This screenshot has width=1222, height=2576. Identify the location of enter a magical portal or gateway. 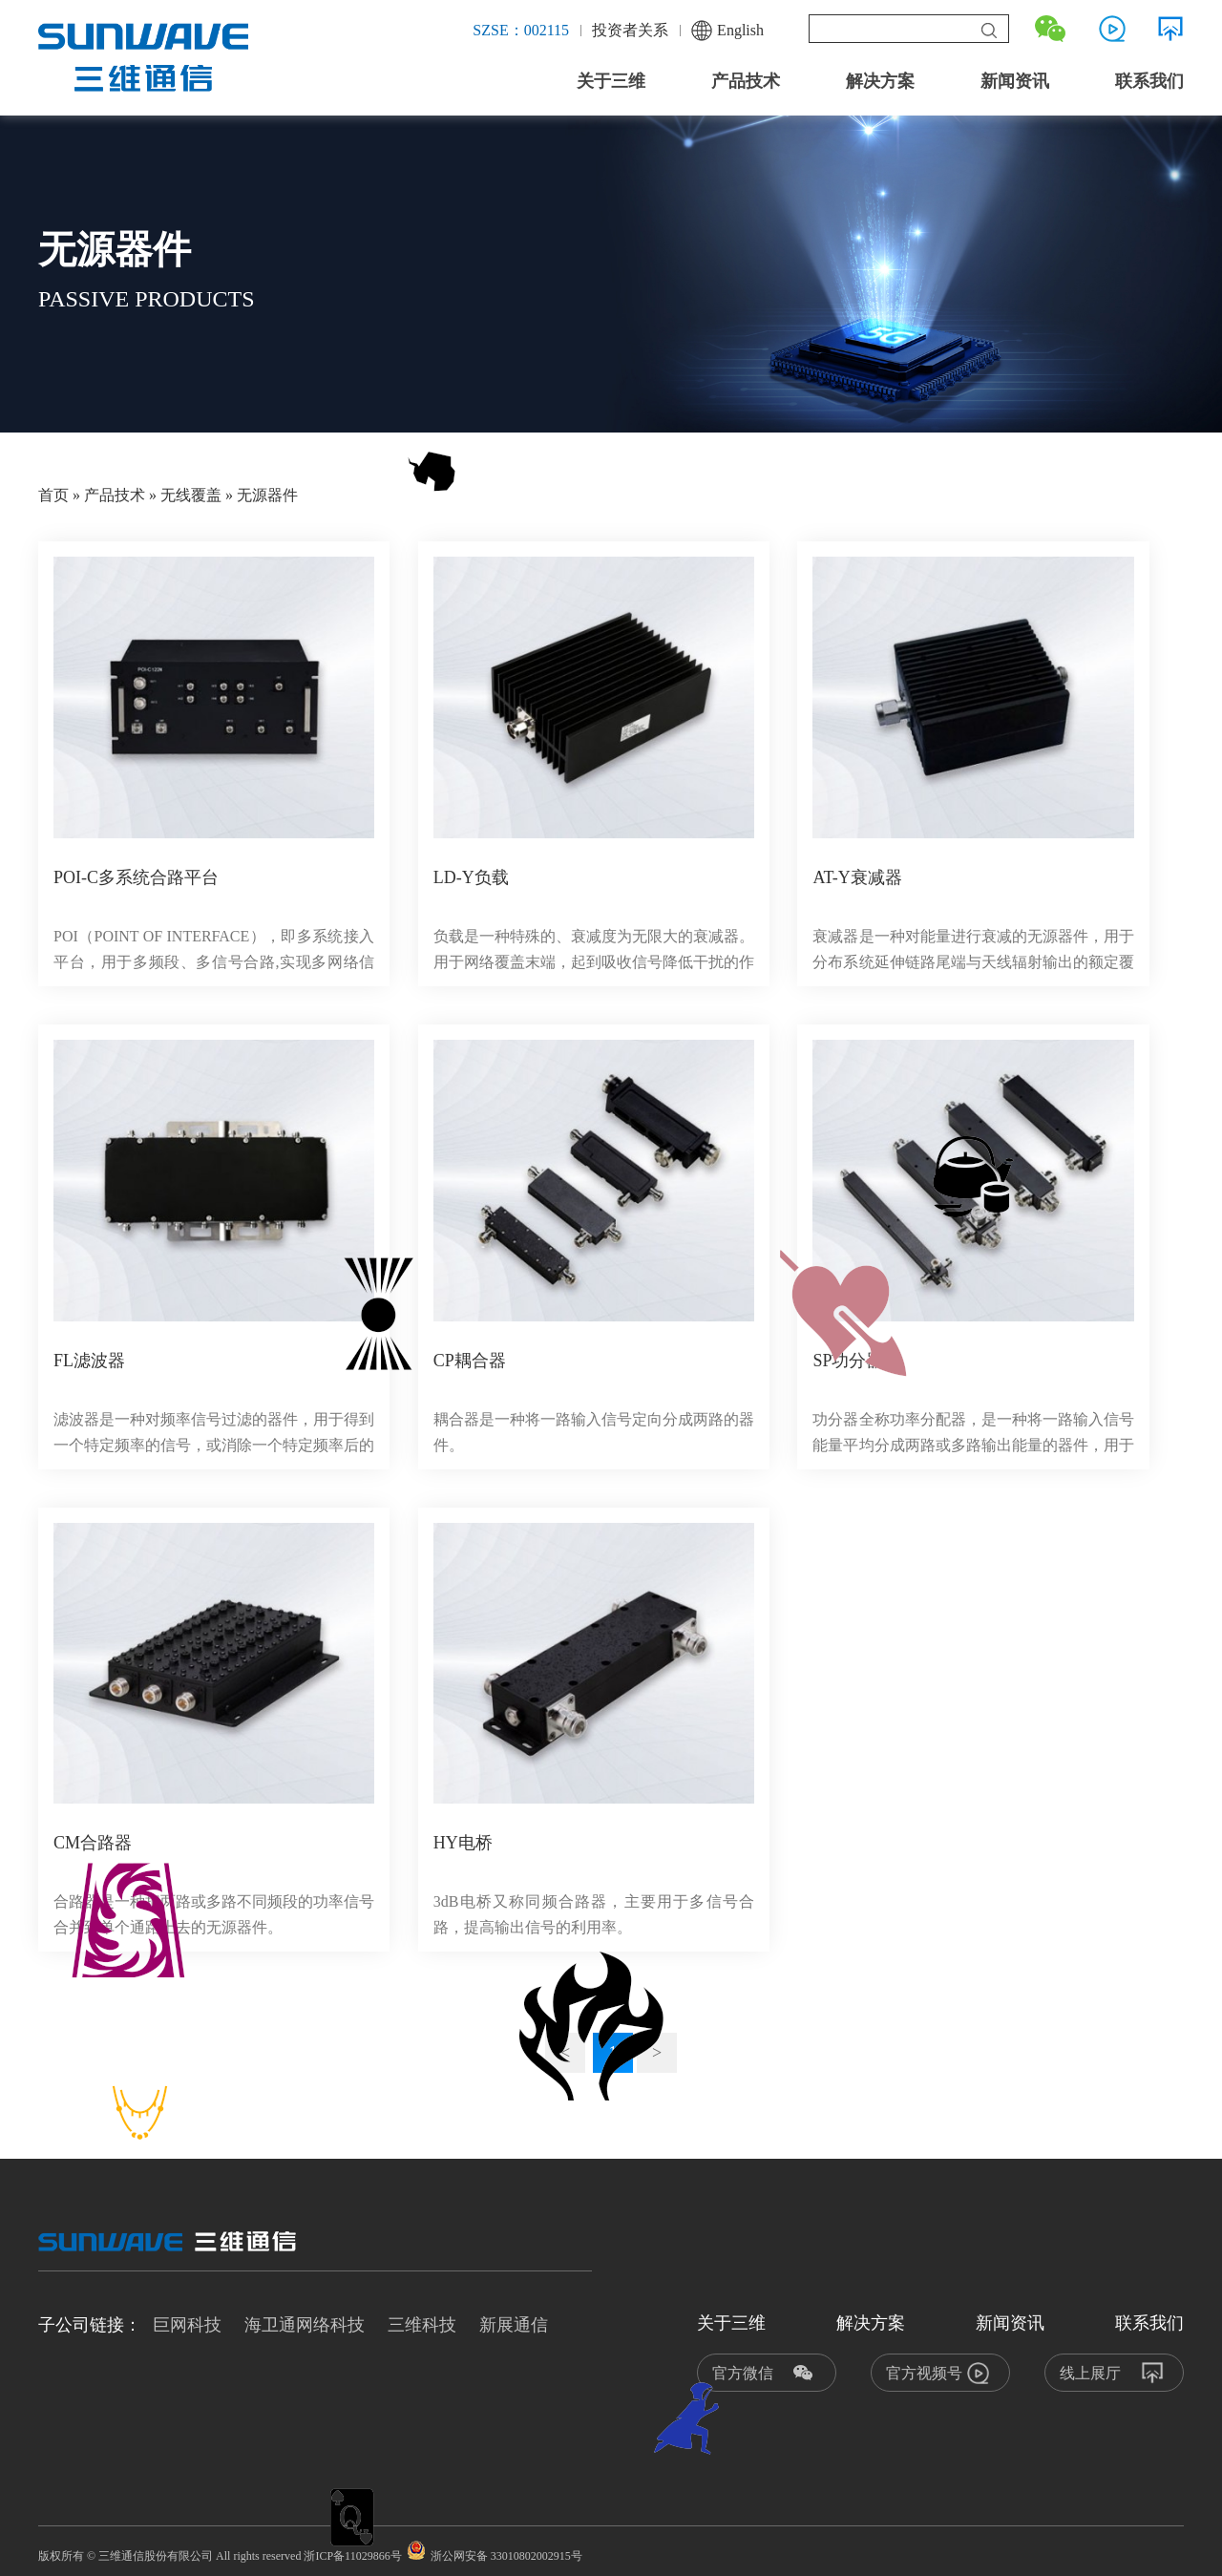
(128, 1920).